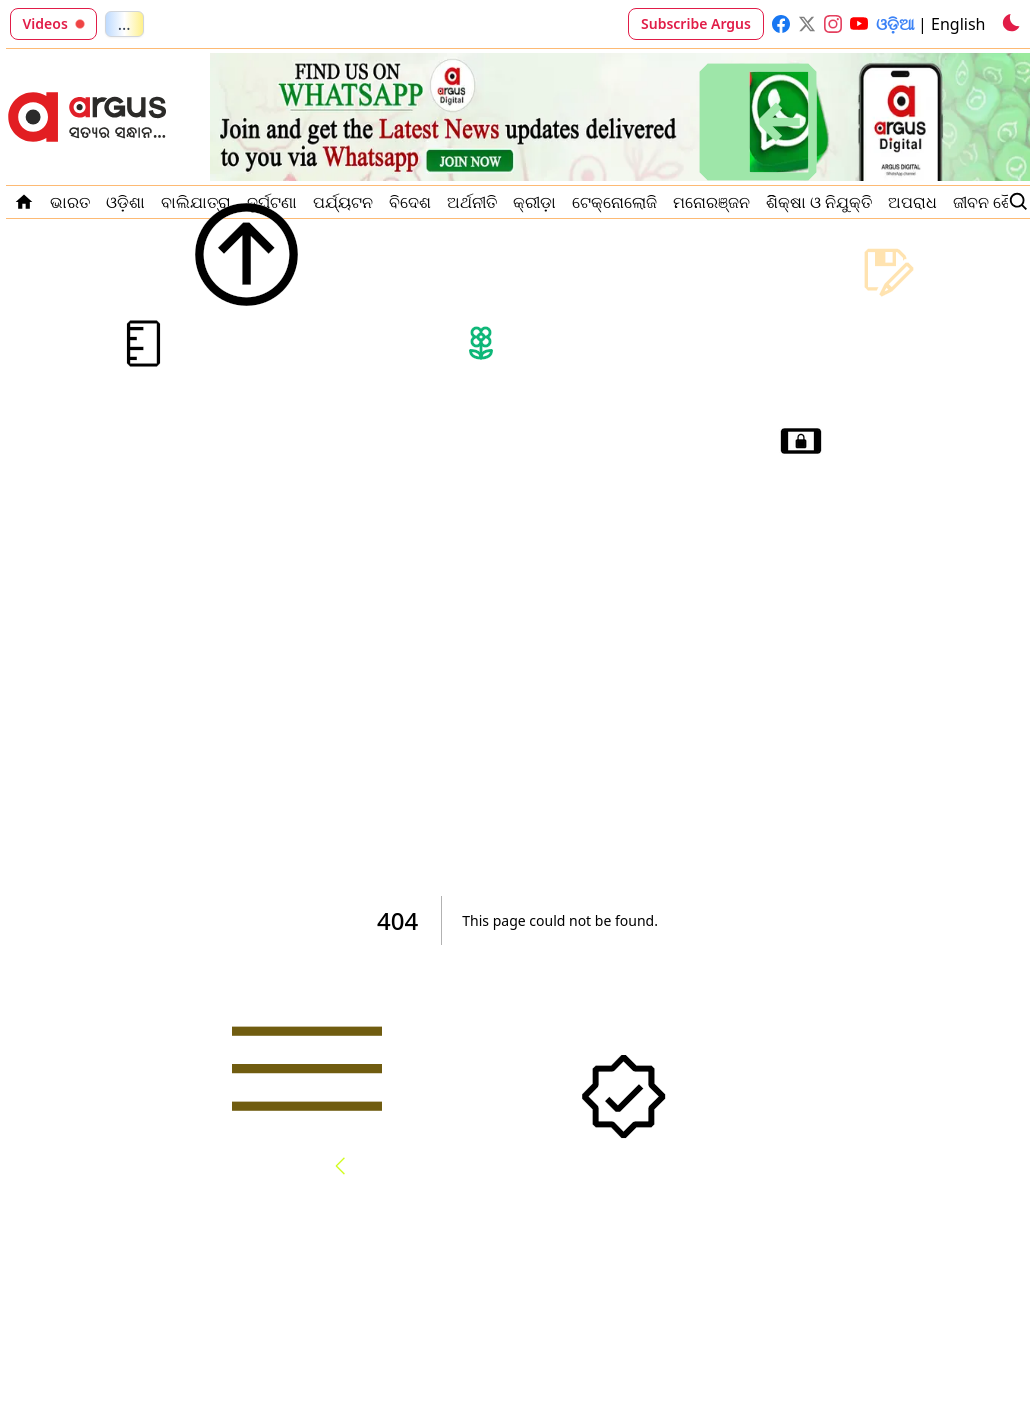 The height and width of the screenshot is (1402, 1035). What do you see at coordinates (889, 273) in the screenshot?
I see `save file with a new name or location` at bounding box center [889, 273].